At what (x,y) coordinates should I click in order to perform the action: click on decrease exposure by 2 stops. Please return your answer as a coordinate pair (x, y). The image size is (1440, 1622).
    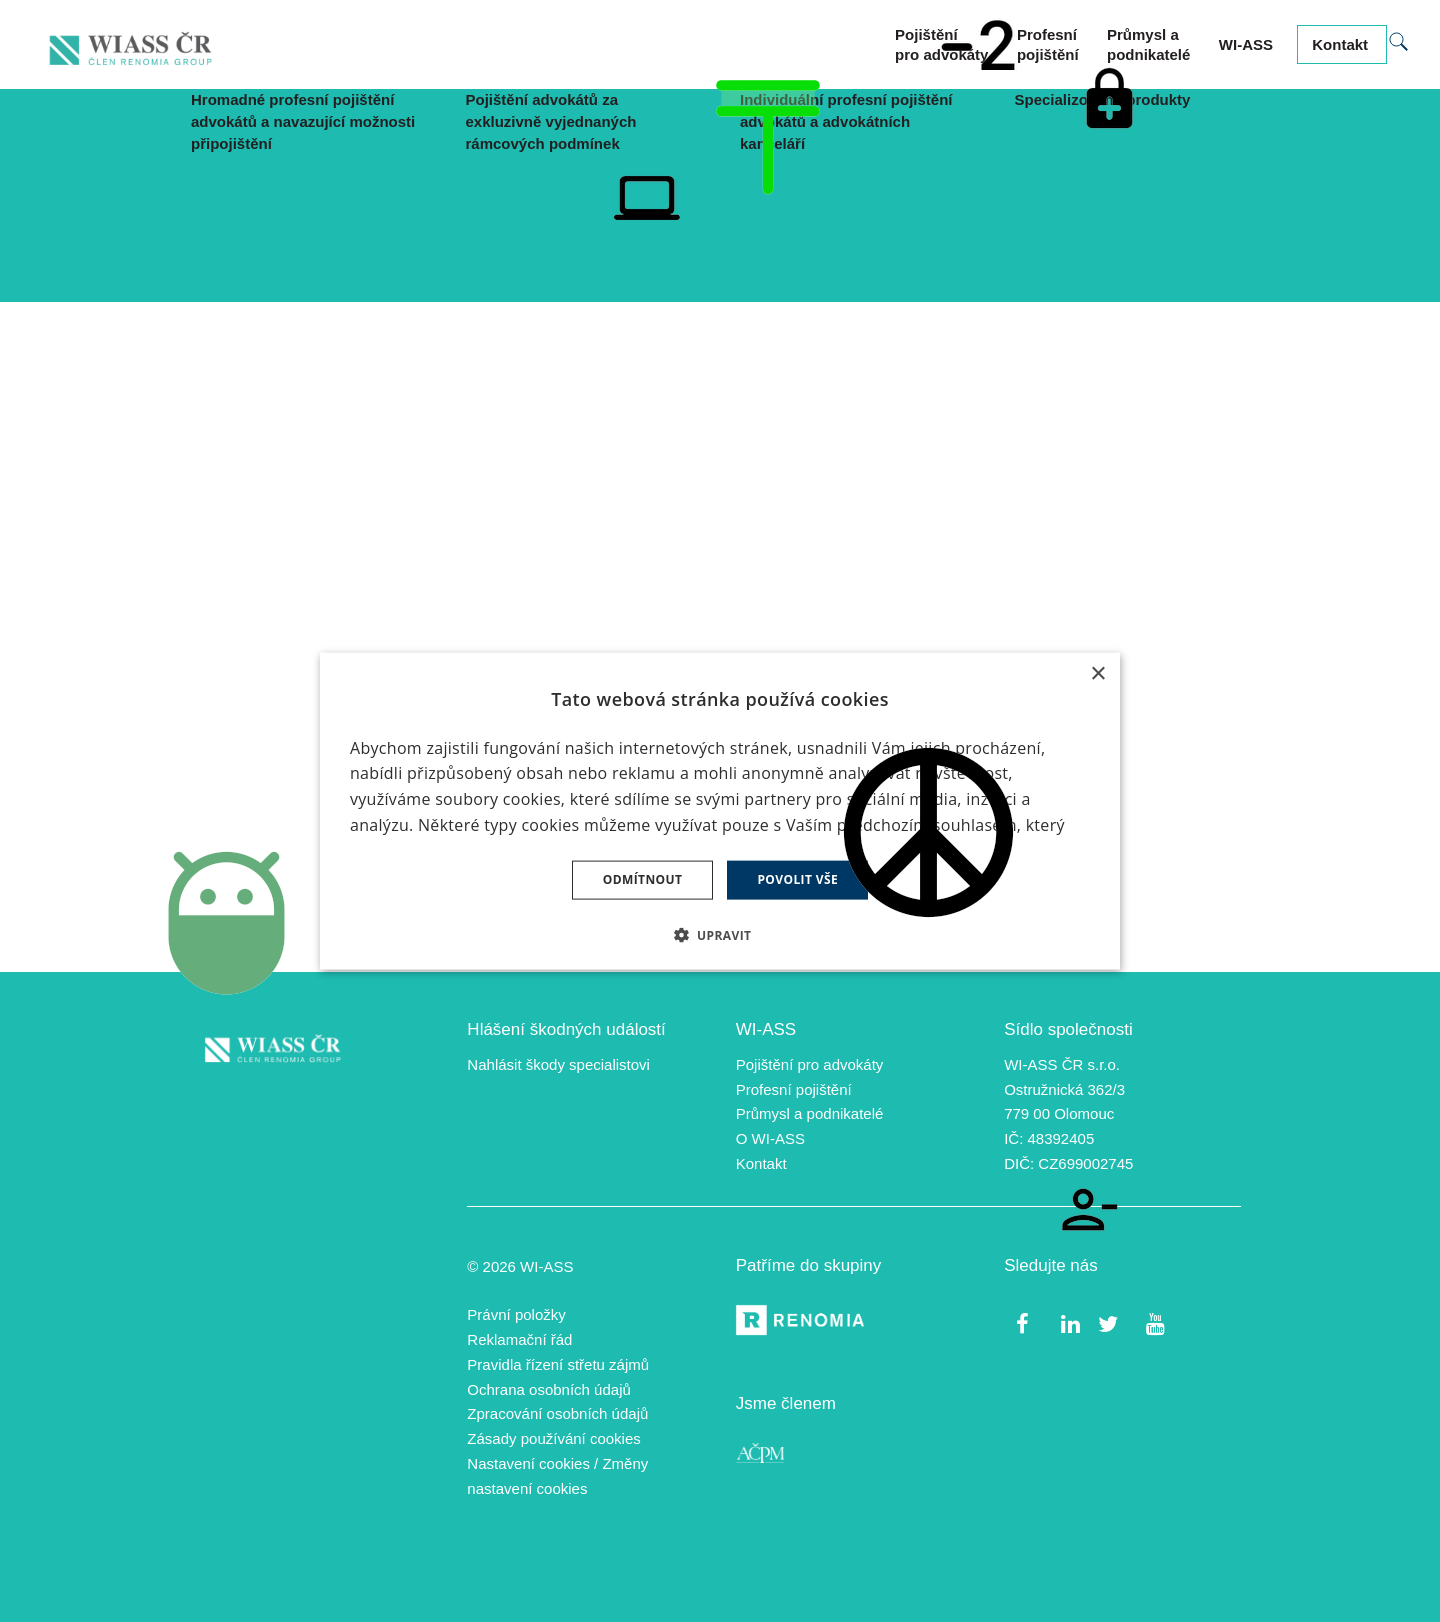
    Looking at the image, I should click on (980, 47).